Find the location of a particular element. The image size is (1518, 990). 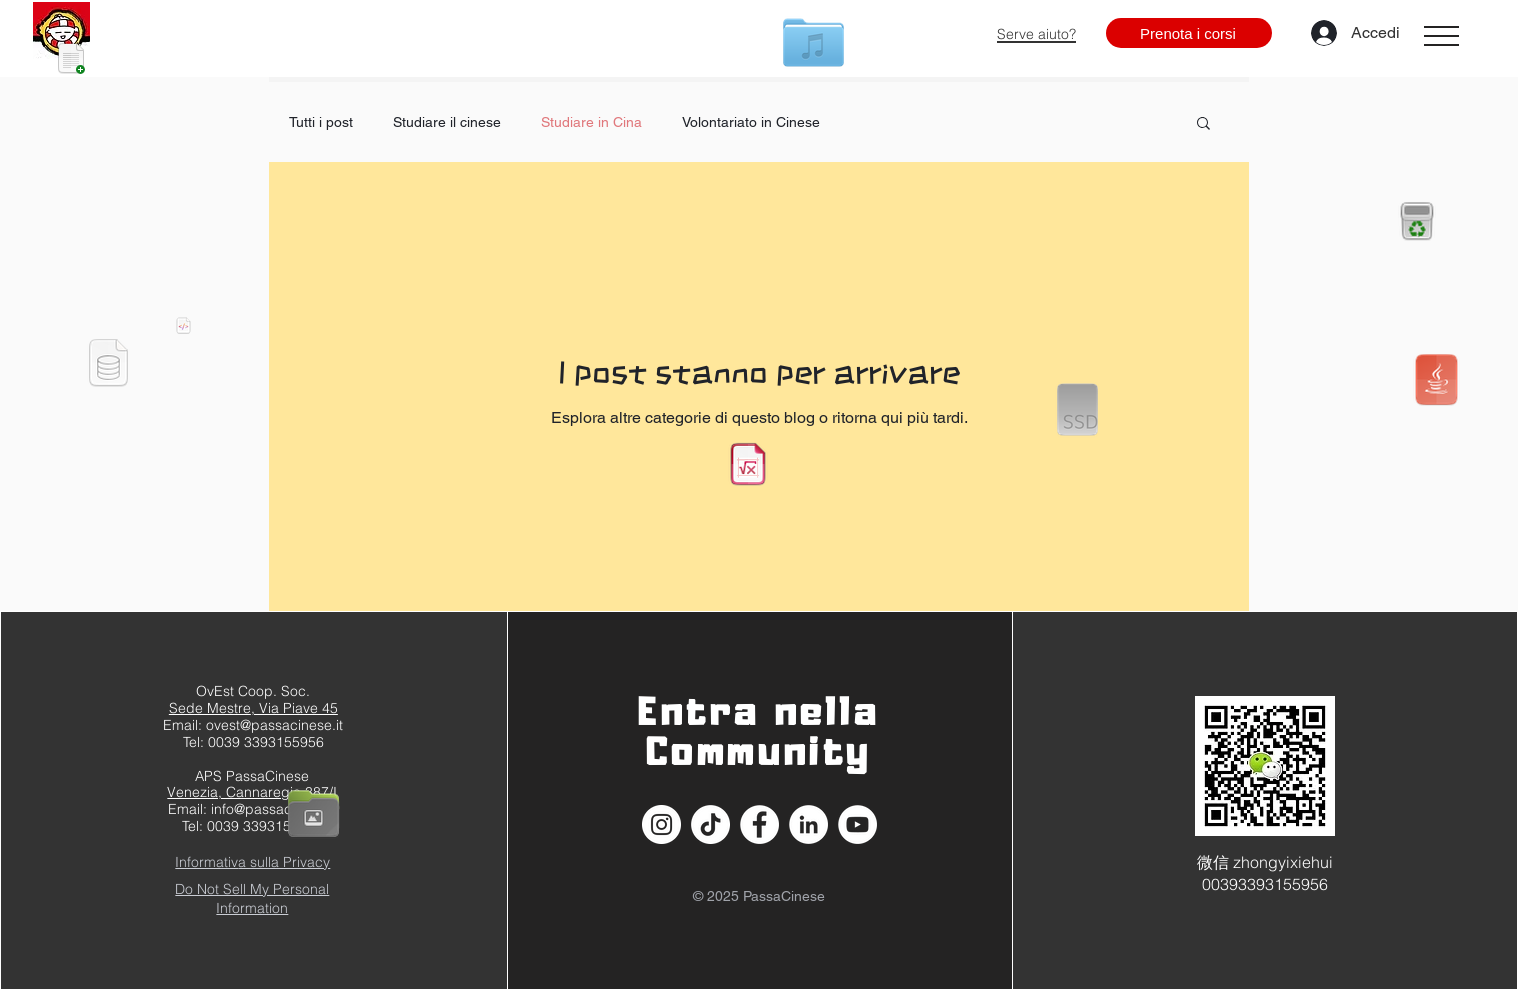

indicates a solid state drive (SSD) storage device is located at coordinates (1077, 409).